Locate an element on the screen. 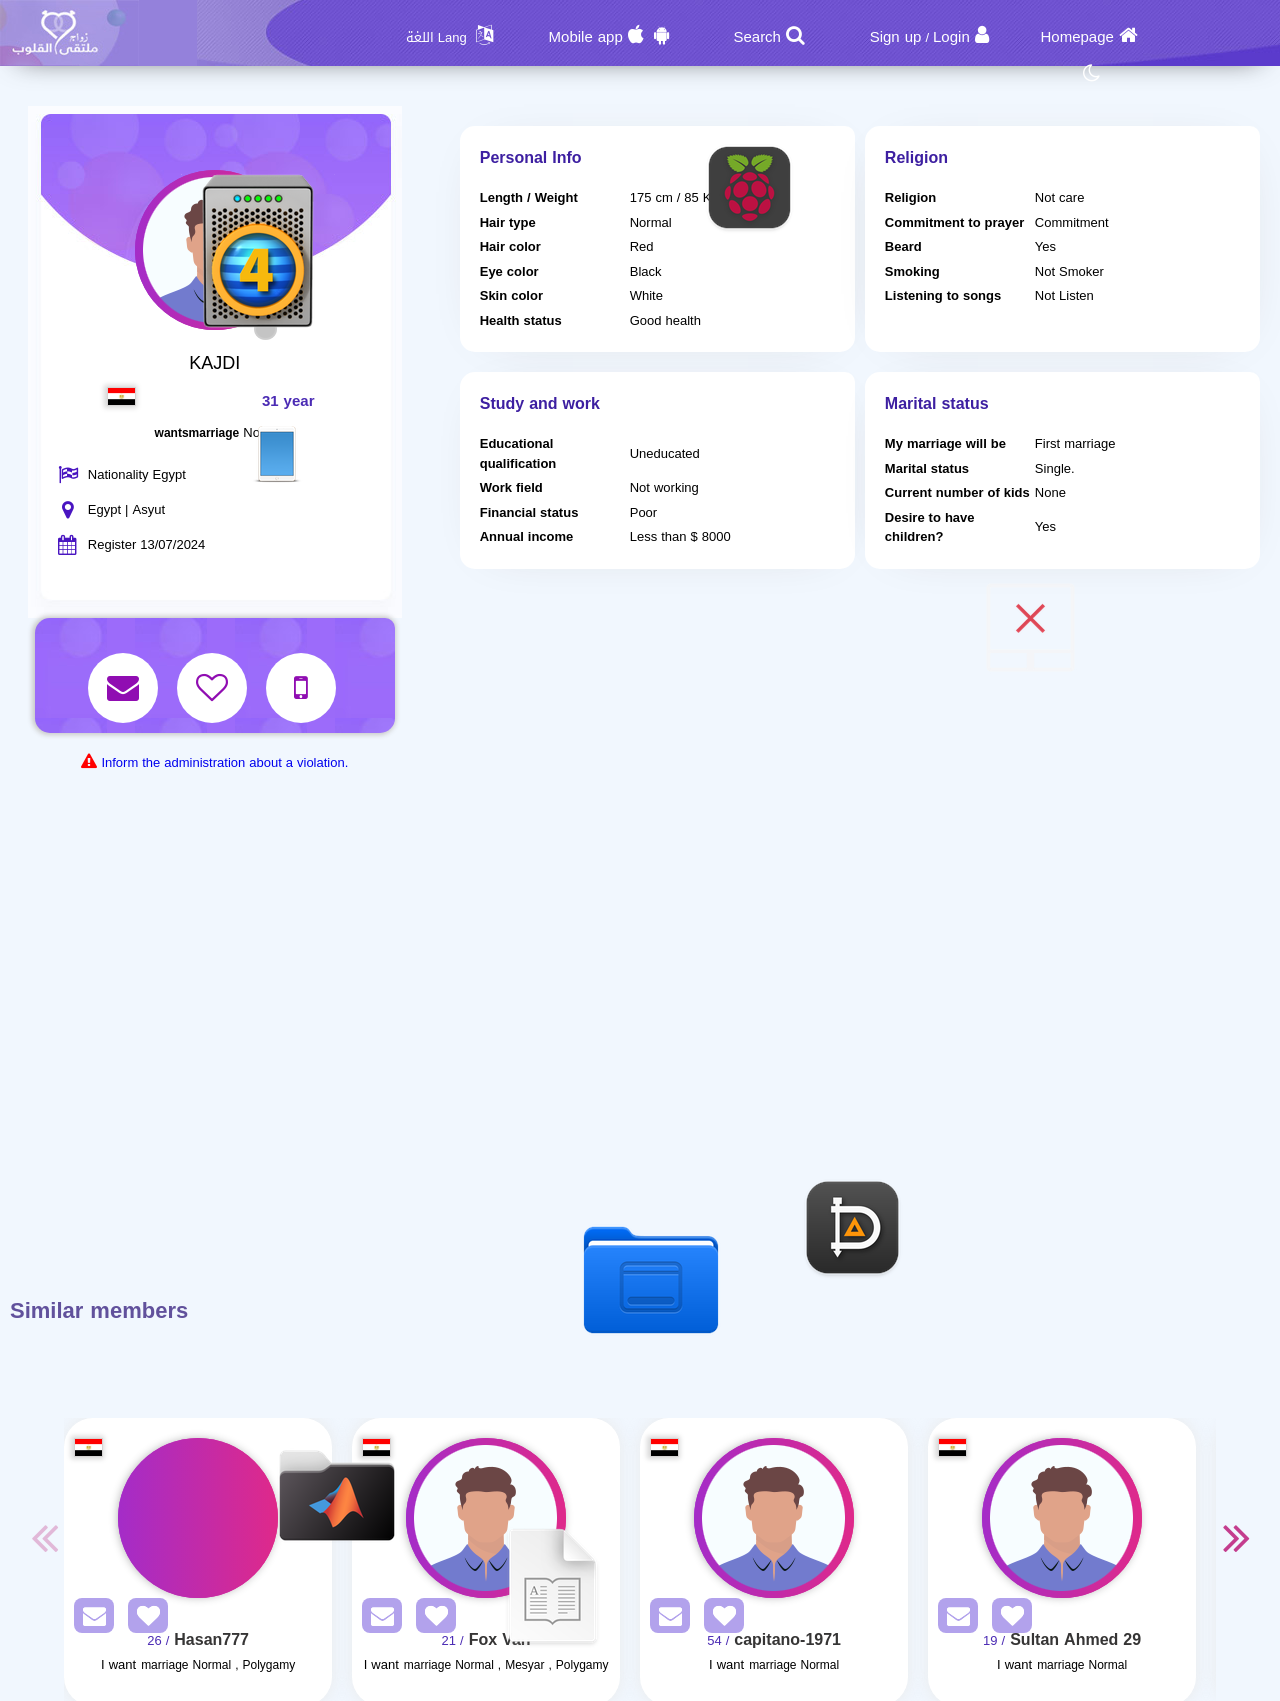 Image resolution: width=1280 pixels, height=1701 pixels. touchpad is disabled or unavailable is located at coordinates (1030, 627).